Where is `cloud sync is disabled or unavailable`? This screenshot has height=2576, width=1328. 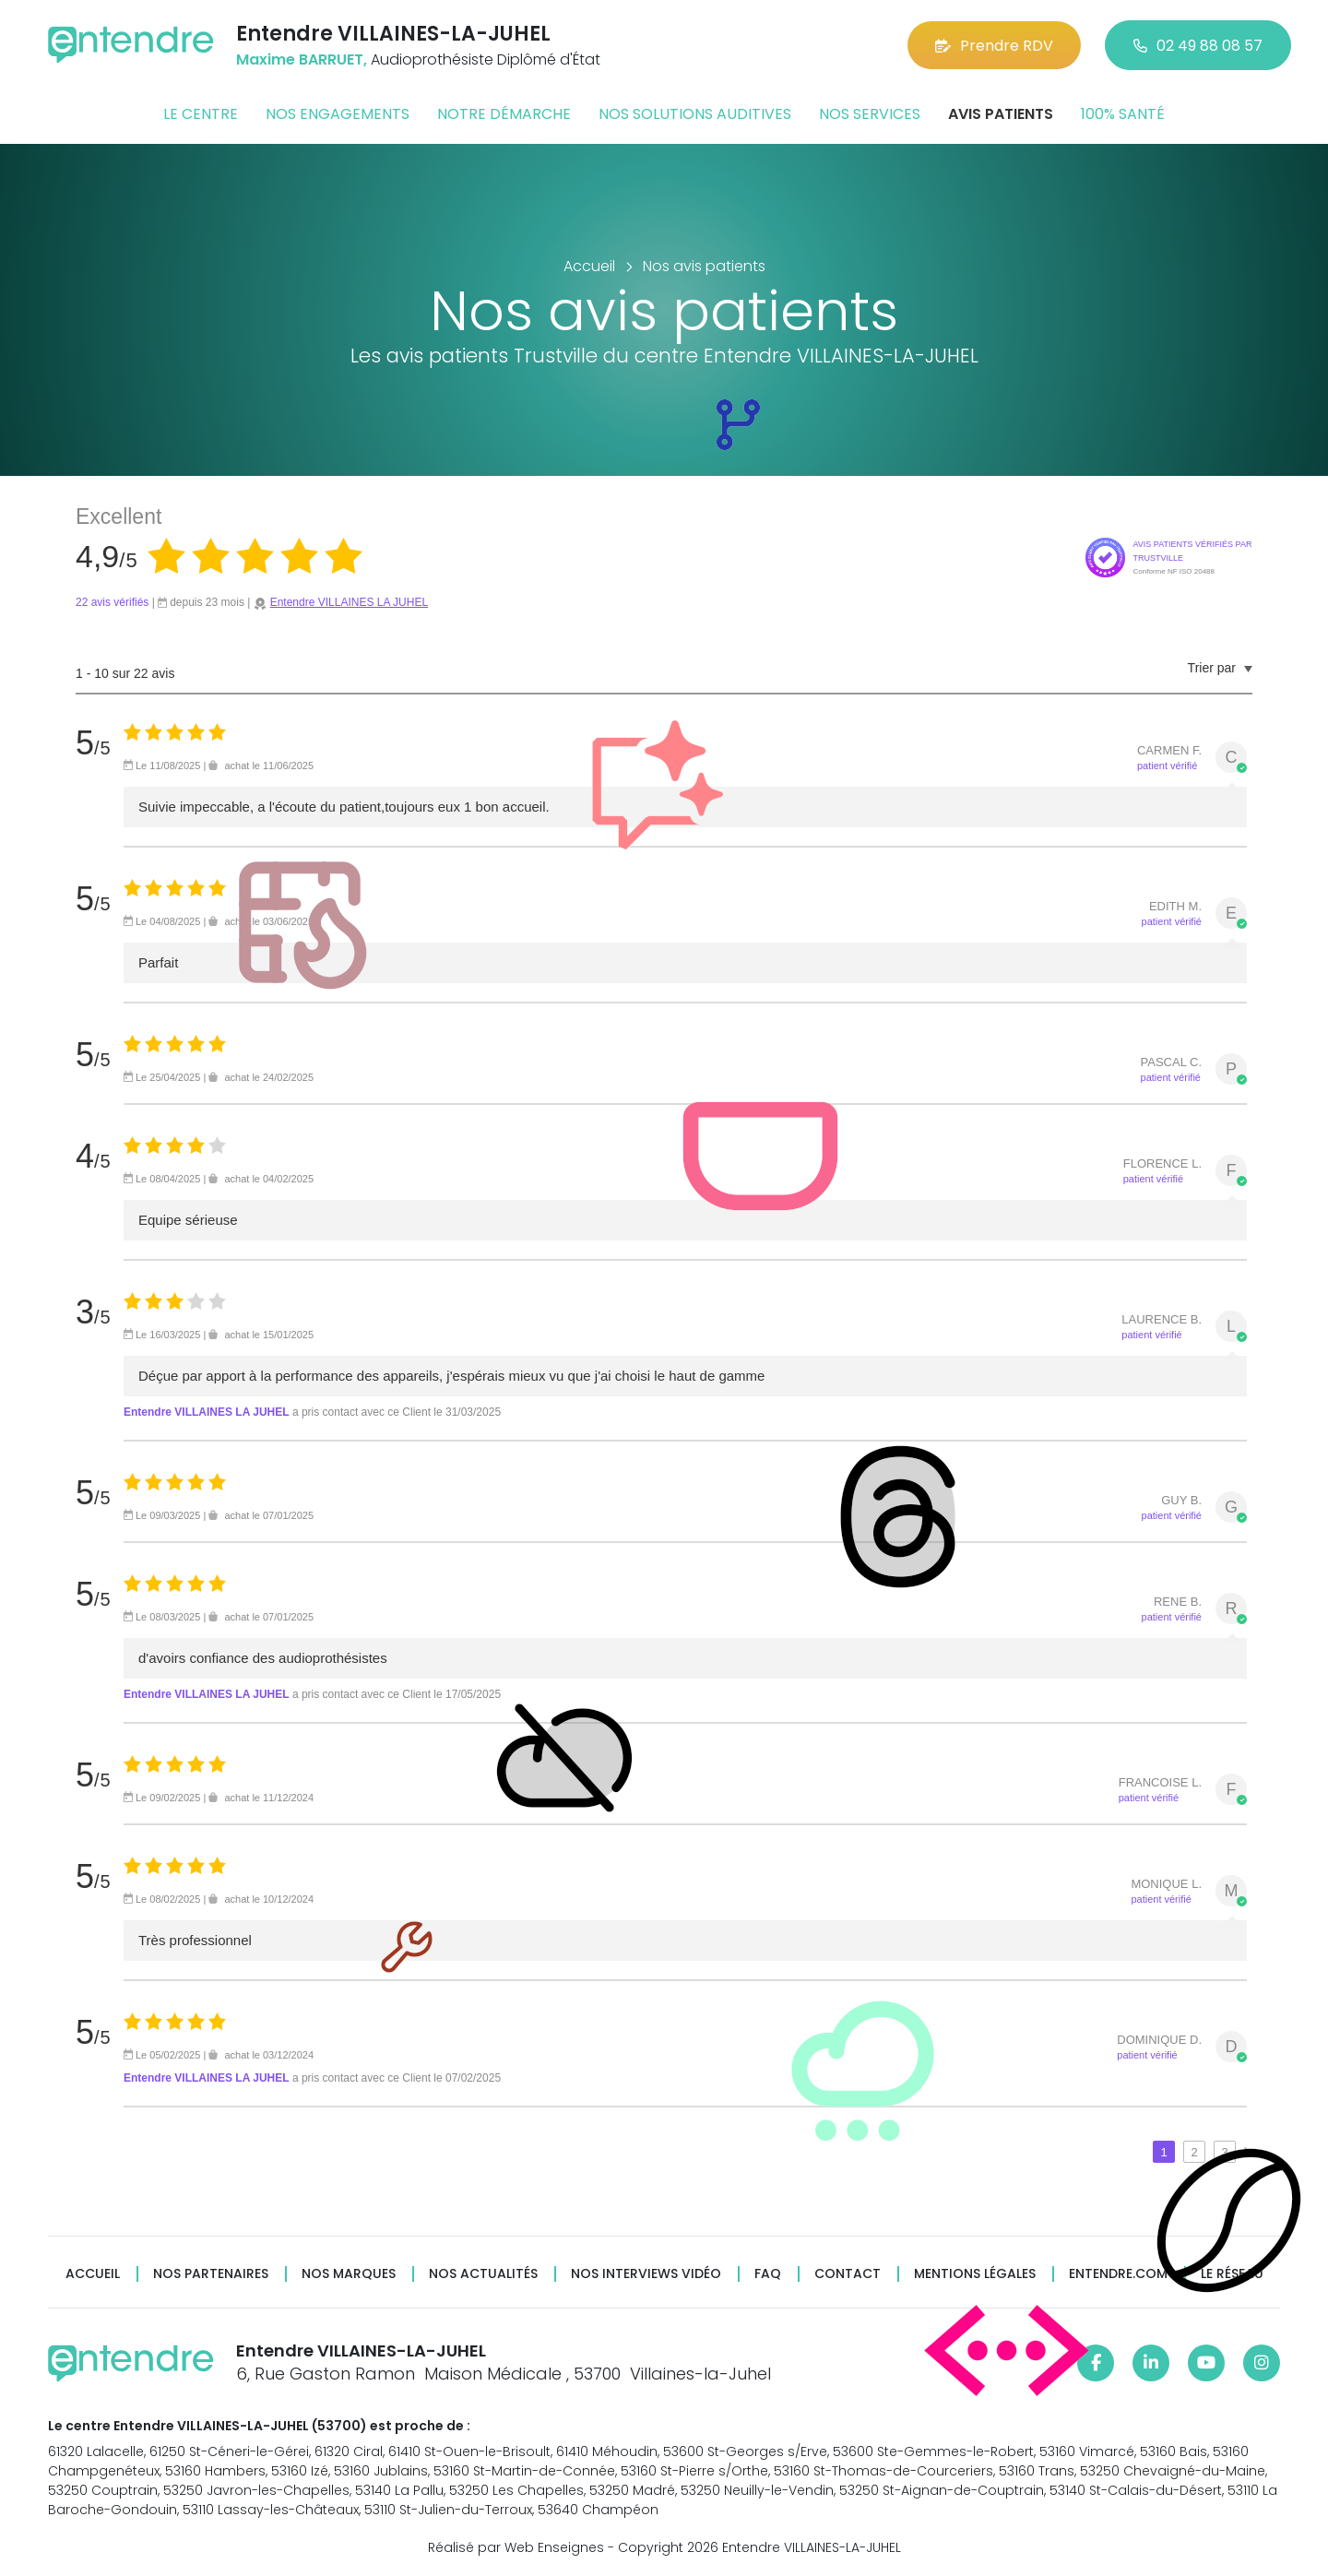 cloud sync is disabled or unavailable is located at coordinates (564, 1758).